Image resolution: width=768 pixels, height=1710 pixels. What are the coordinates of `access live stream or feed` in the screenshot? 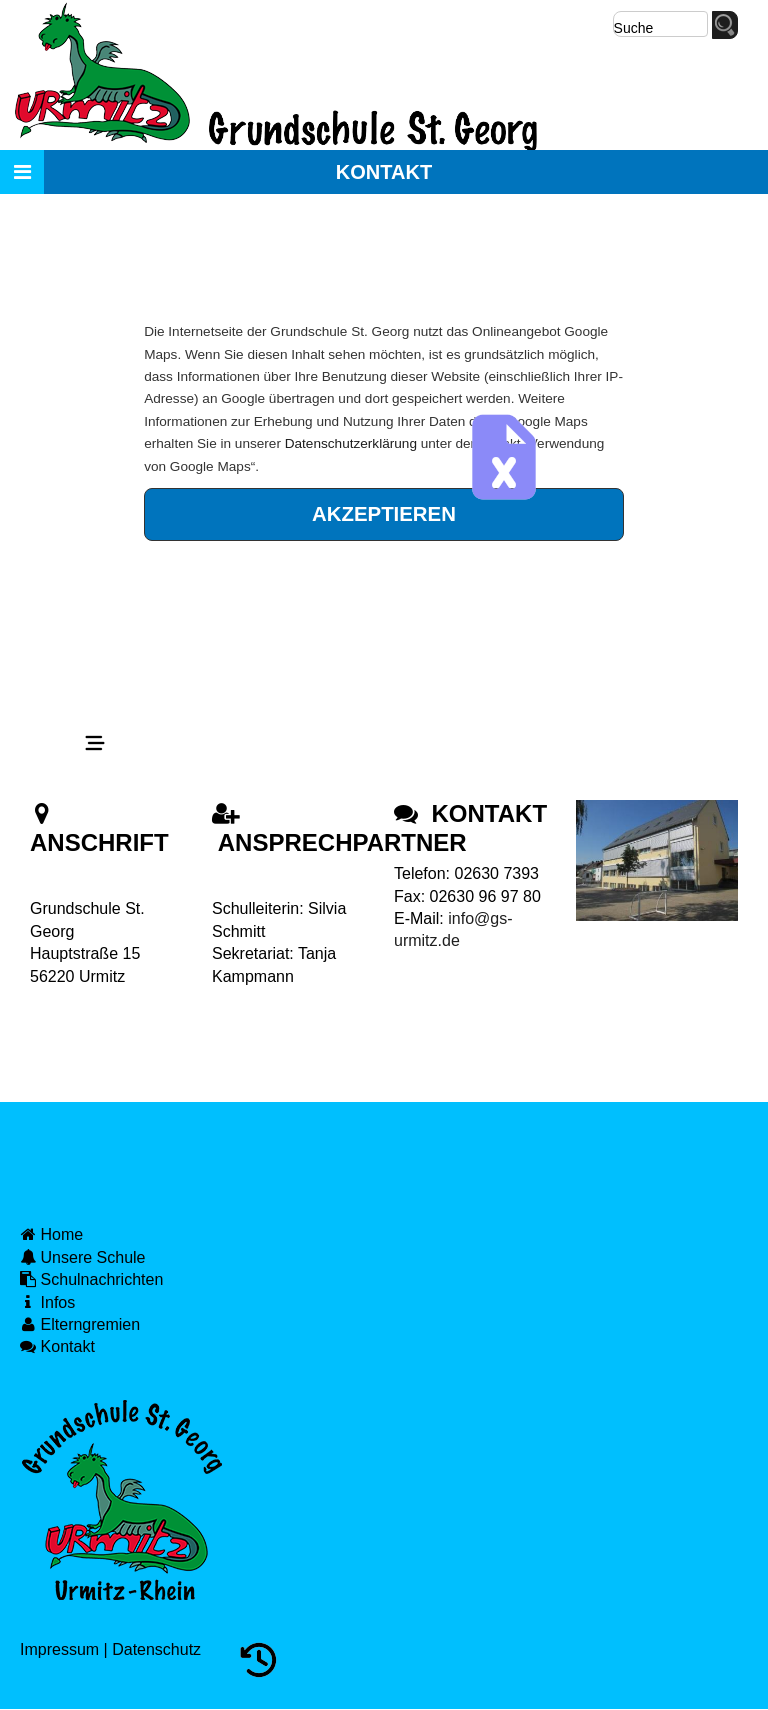 It's located at (95, 743).